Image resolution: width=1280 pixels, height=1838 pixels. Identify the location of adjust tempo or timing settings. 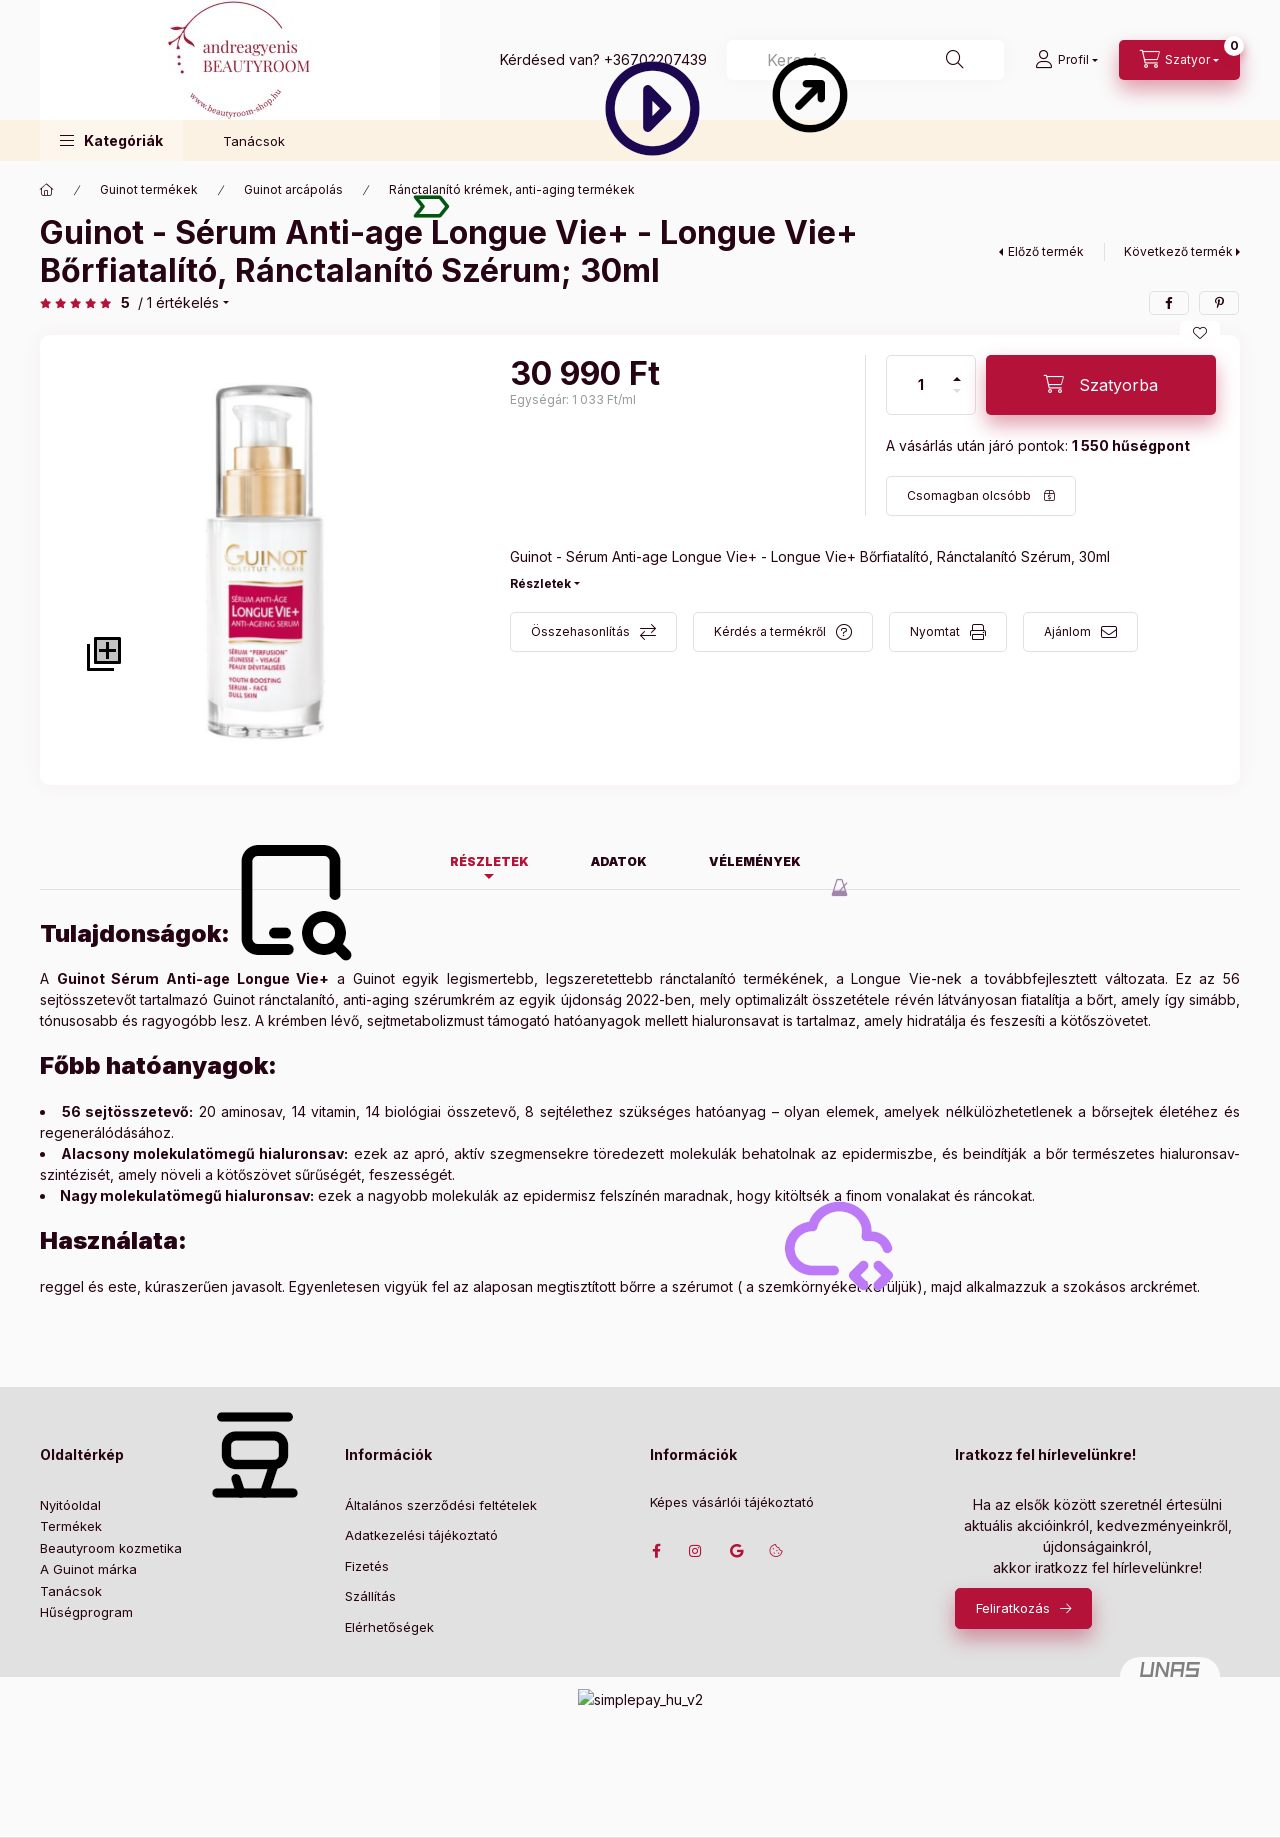
(839, 887).